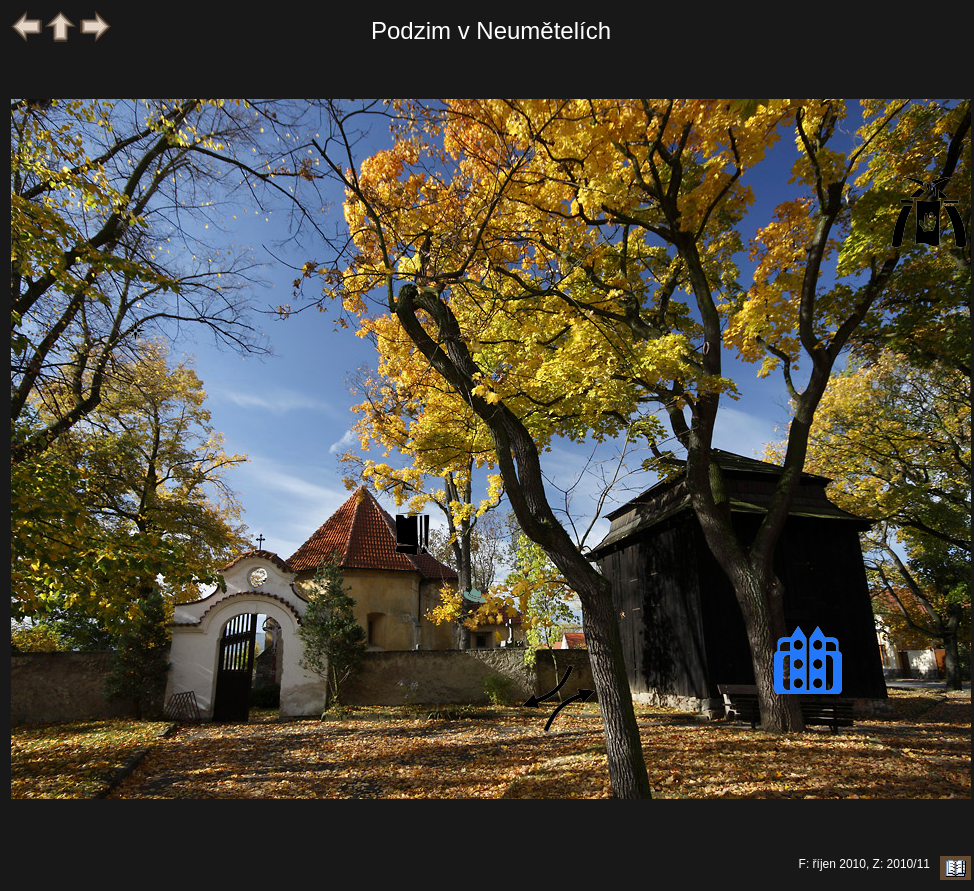 The image size is (974, 891). What do you see at coordinates (808, 660) in the screenshot?
I see `decorative abstract building or castle icon` at bounding box center [808, 660].